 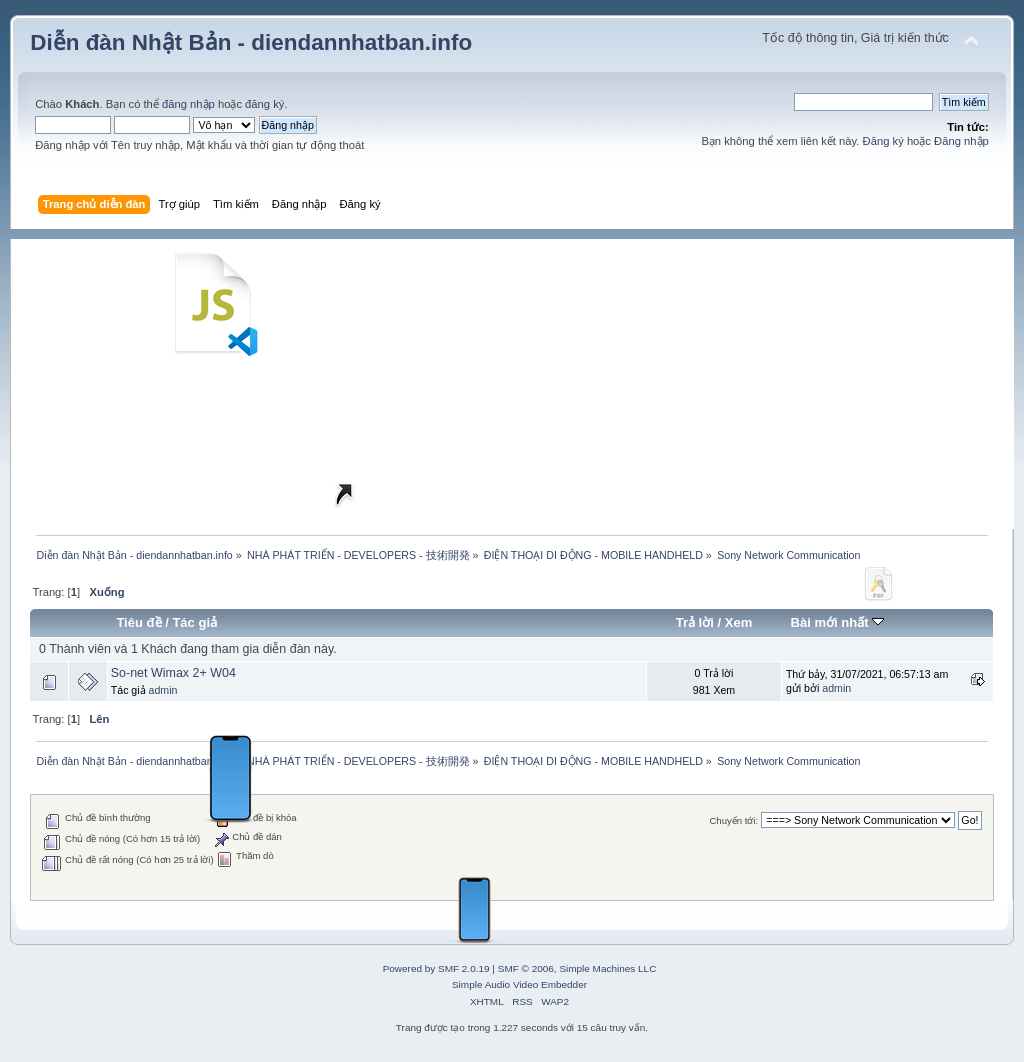 I want to click on a PGP encryption key file, so click(x=878, y=583).